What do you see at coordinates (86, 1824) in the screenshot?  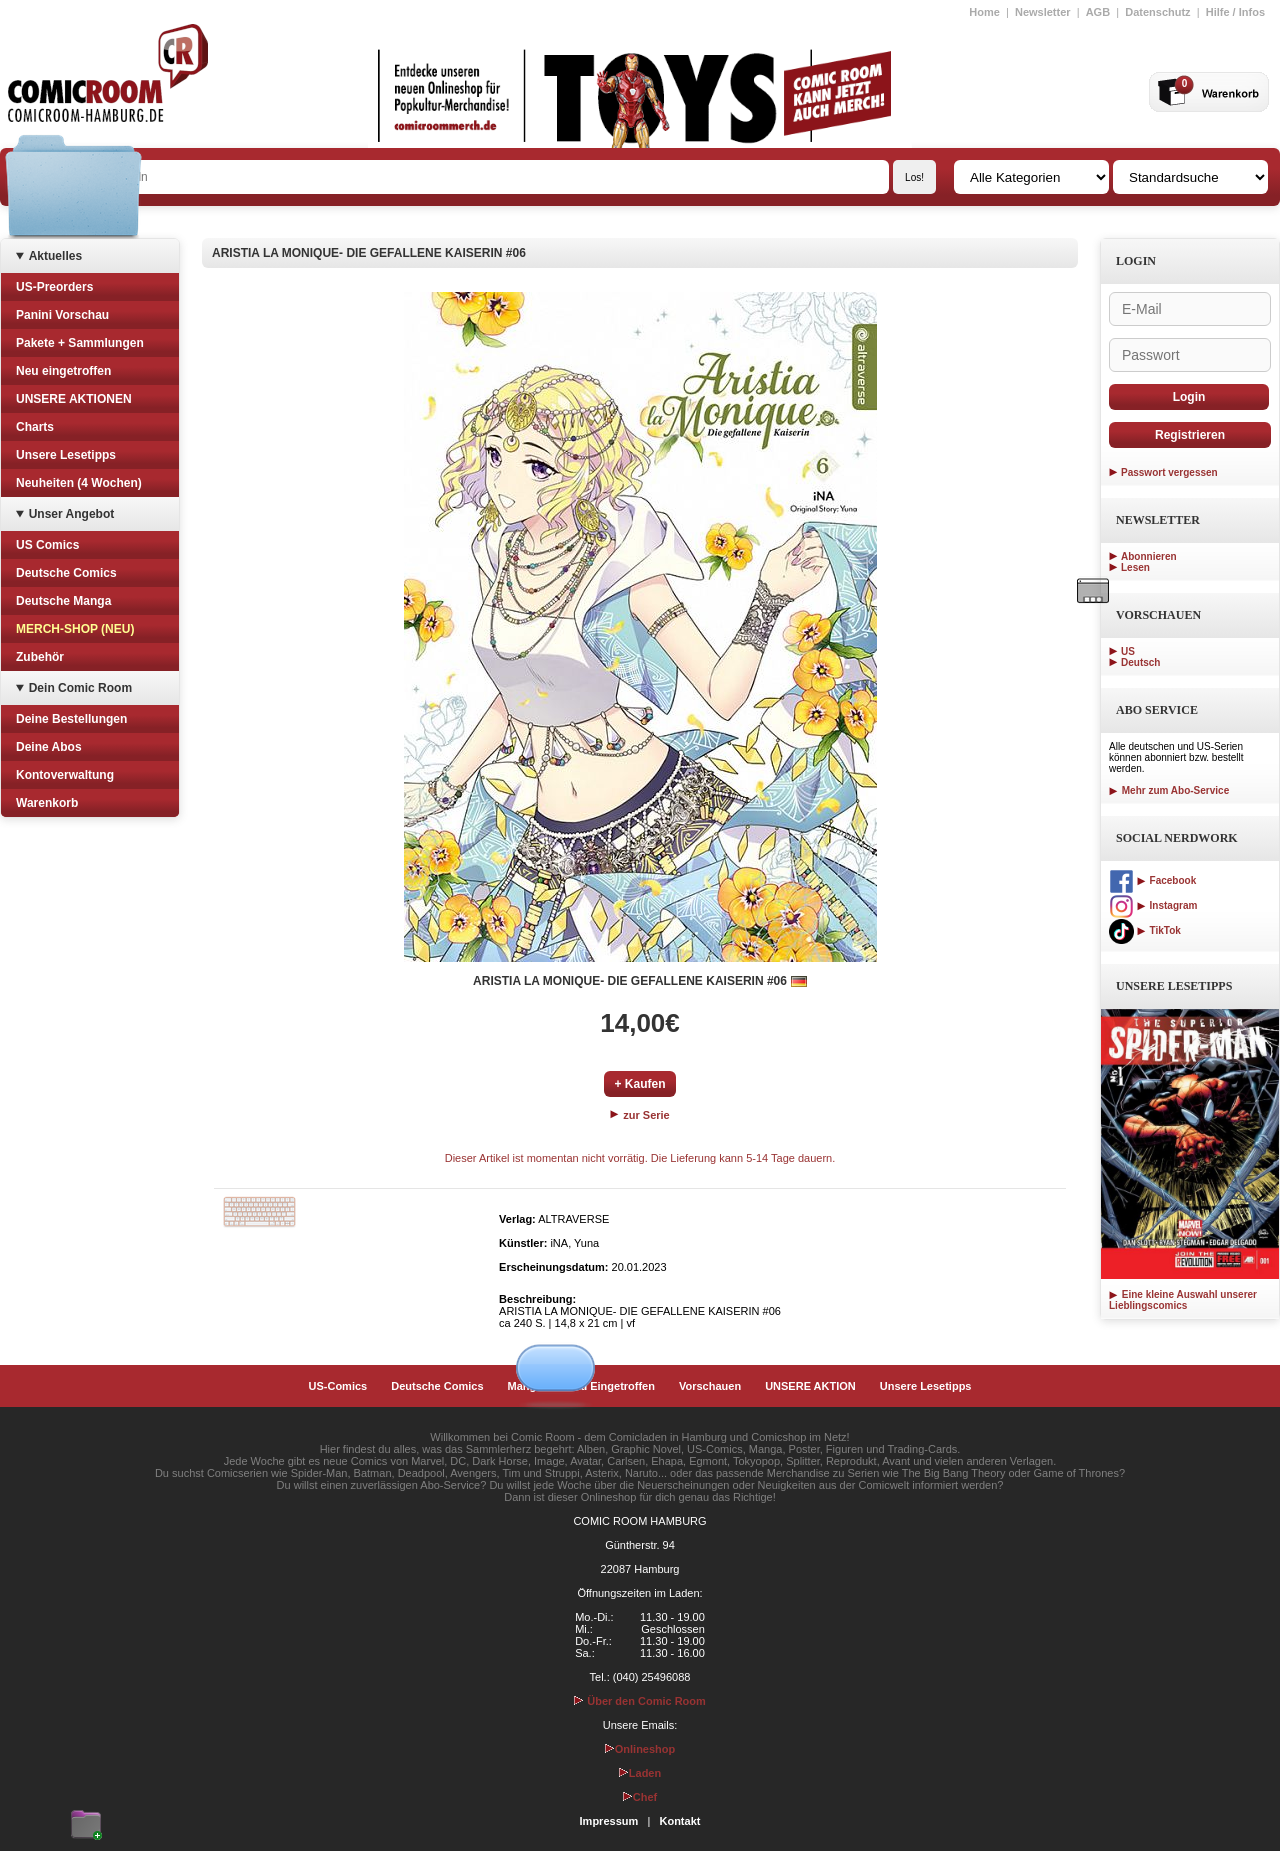 I see `create a new folder` at bounding box center [86, 1824].